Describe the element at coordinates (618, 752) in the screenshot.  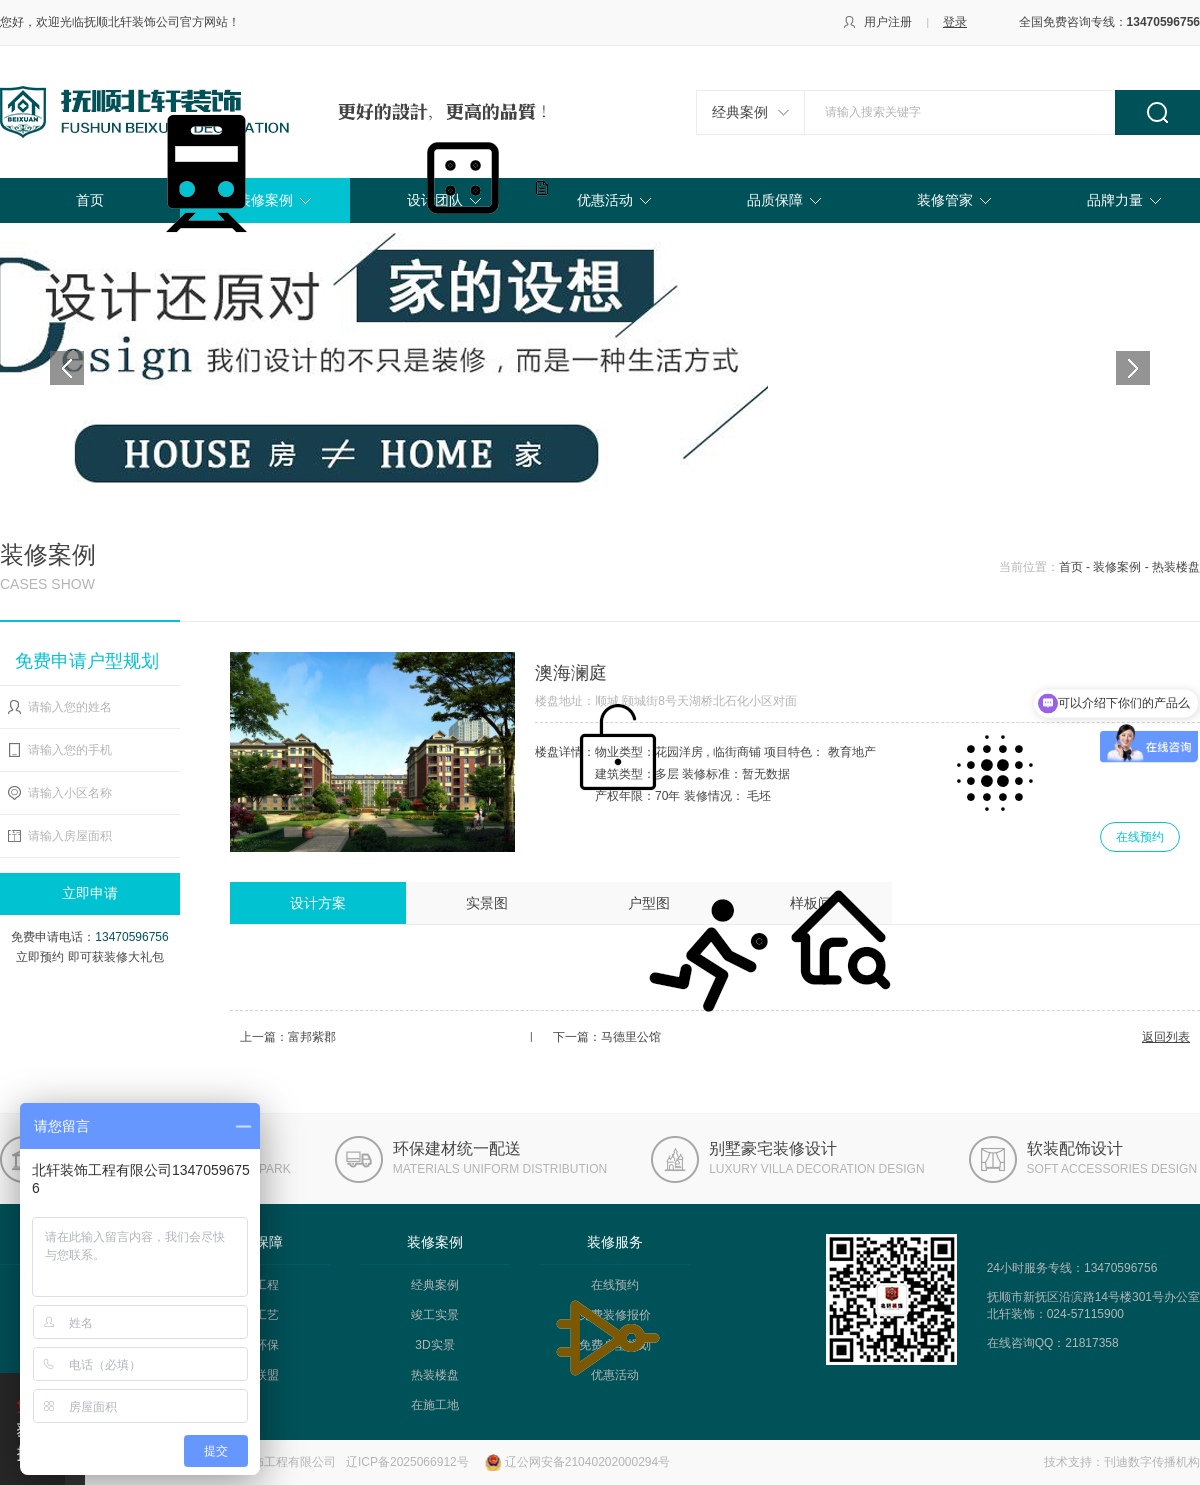
I see `unlock or access secured content` at that location.